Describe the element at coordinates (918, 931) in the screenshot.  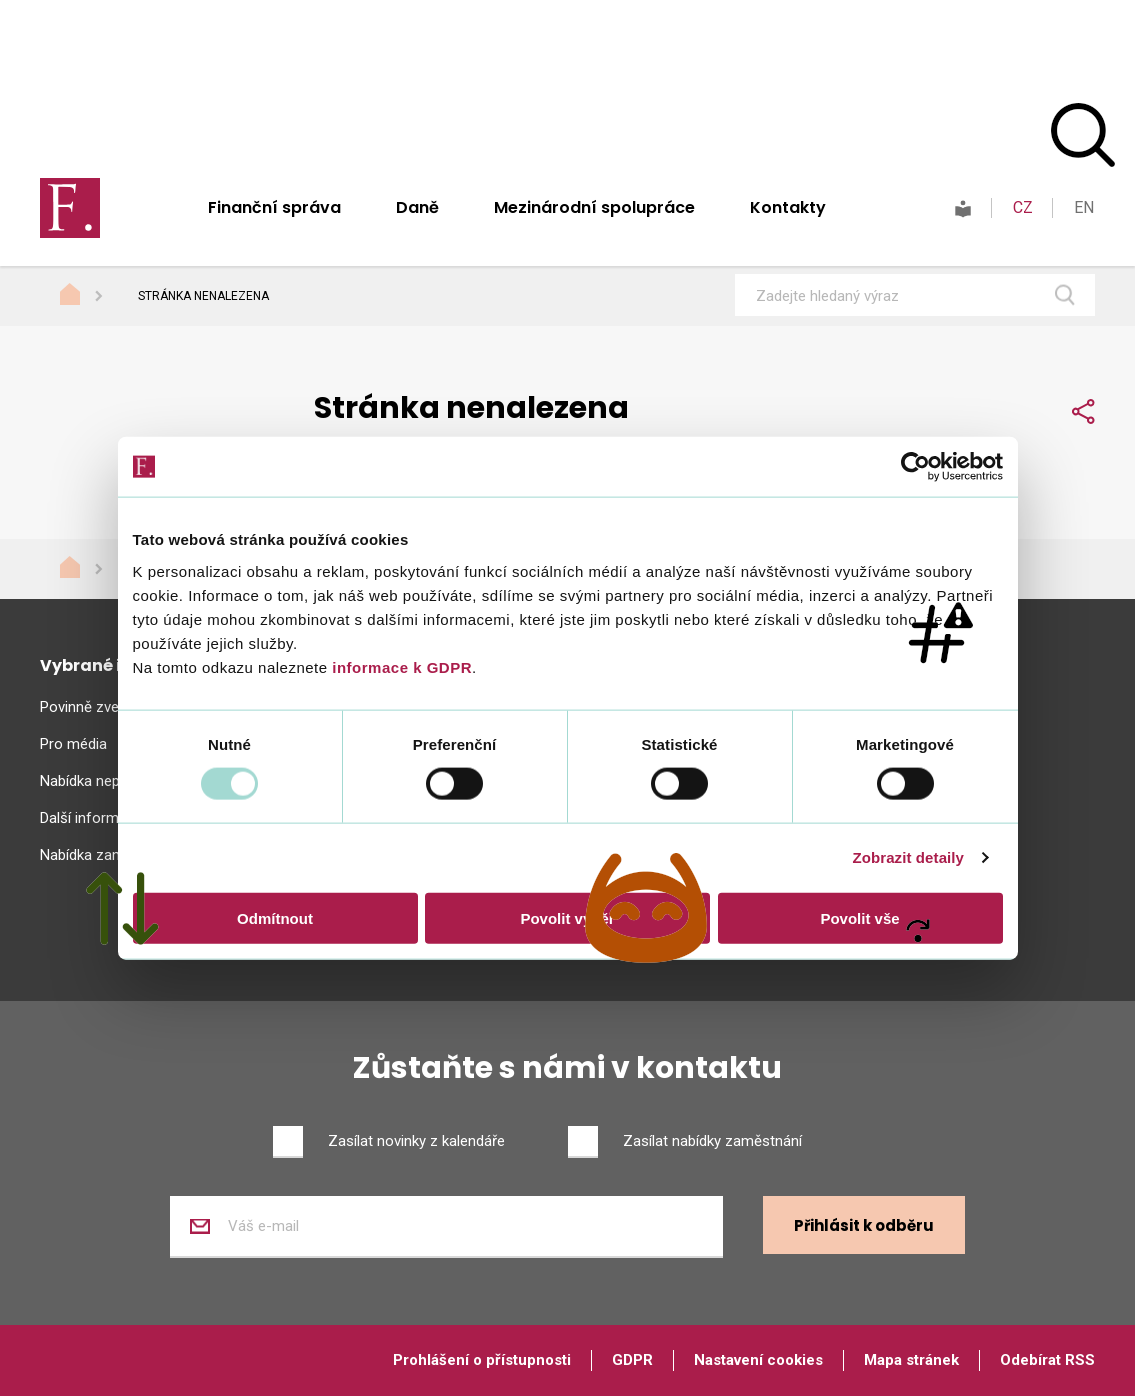
I see `step over the current line while debugging` at that location.